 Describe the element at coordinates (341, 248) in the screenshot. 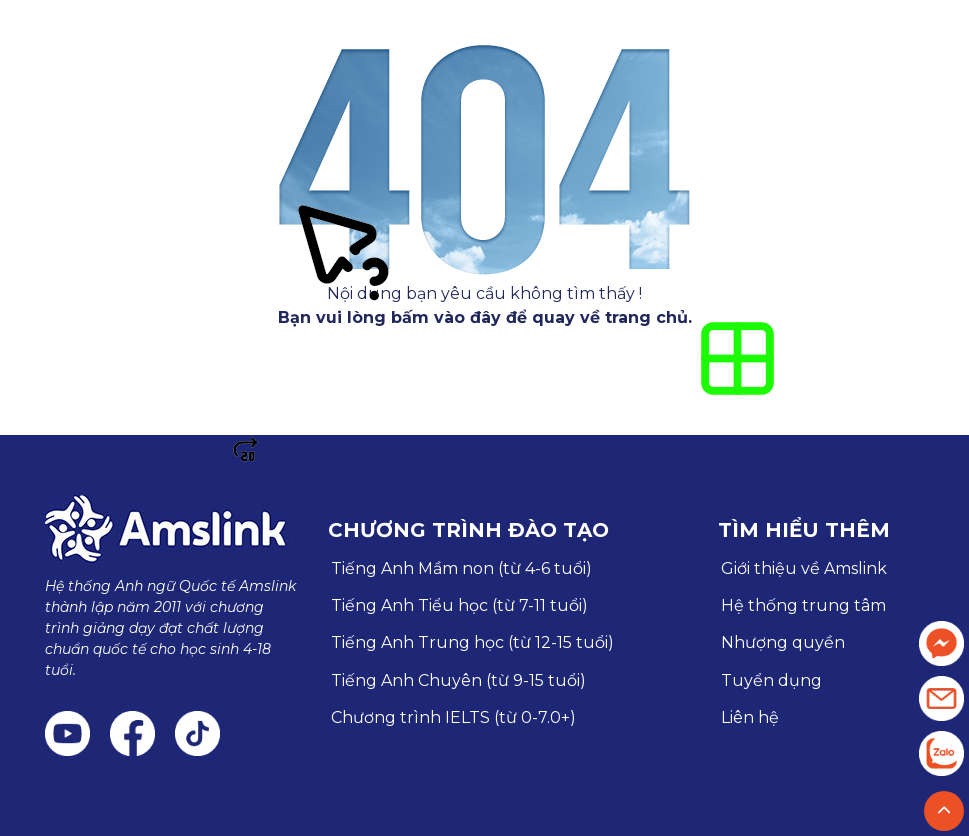

I see `cursor help or pointer assistance` at that location.